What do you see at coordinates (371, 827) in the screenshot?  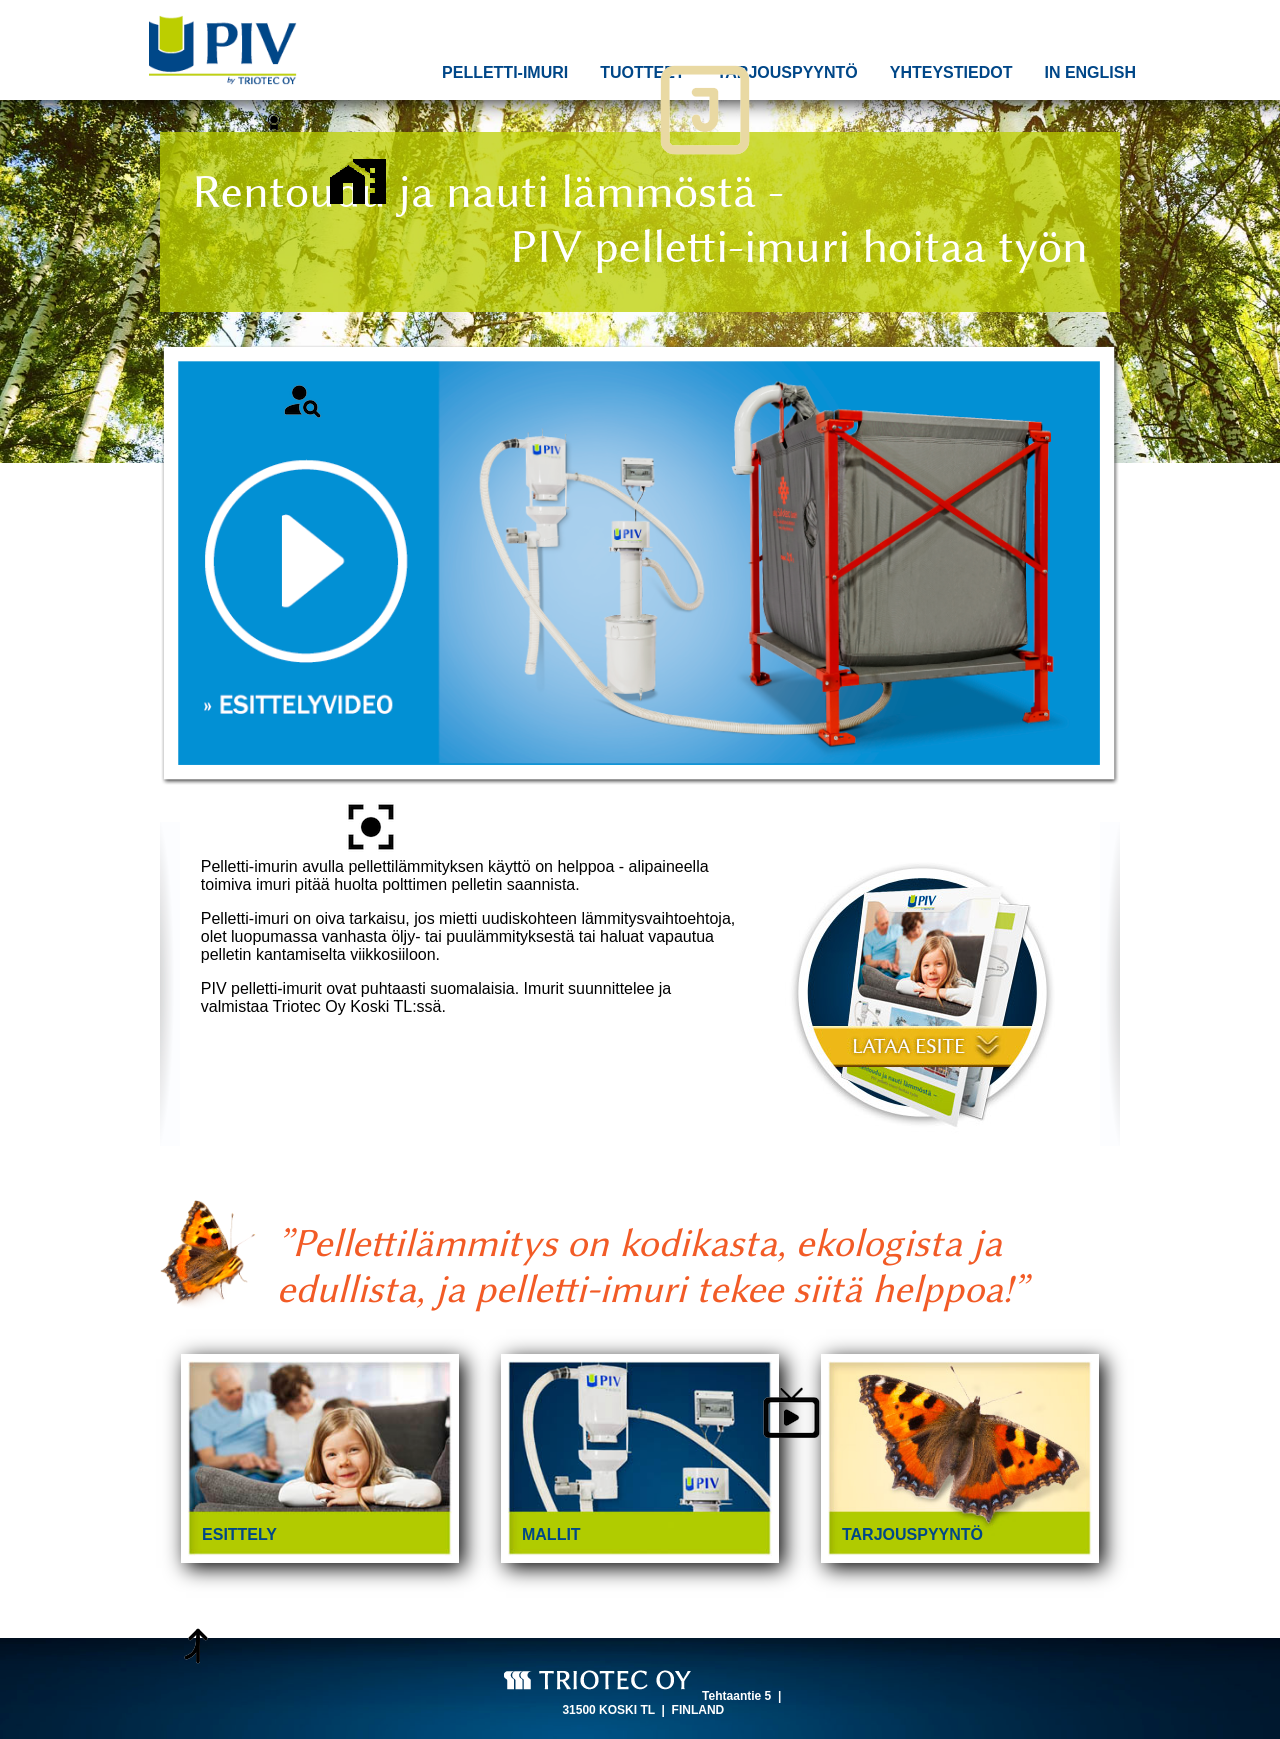 I see `center focus on the current subject` at bounding box center [371, 827].